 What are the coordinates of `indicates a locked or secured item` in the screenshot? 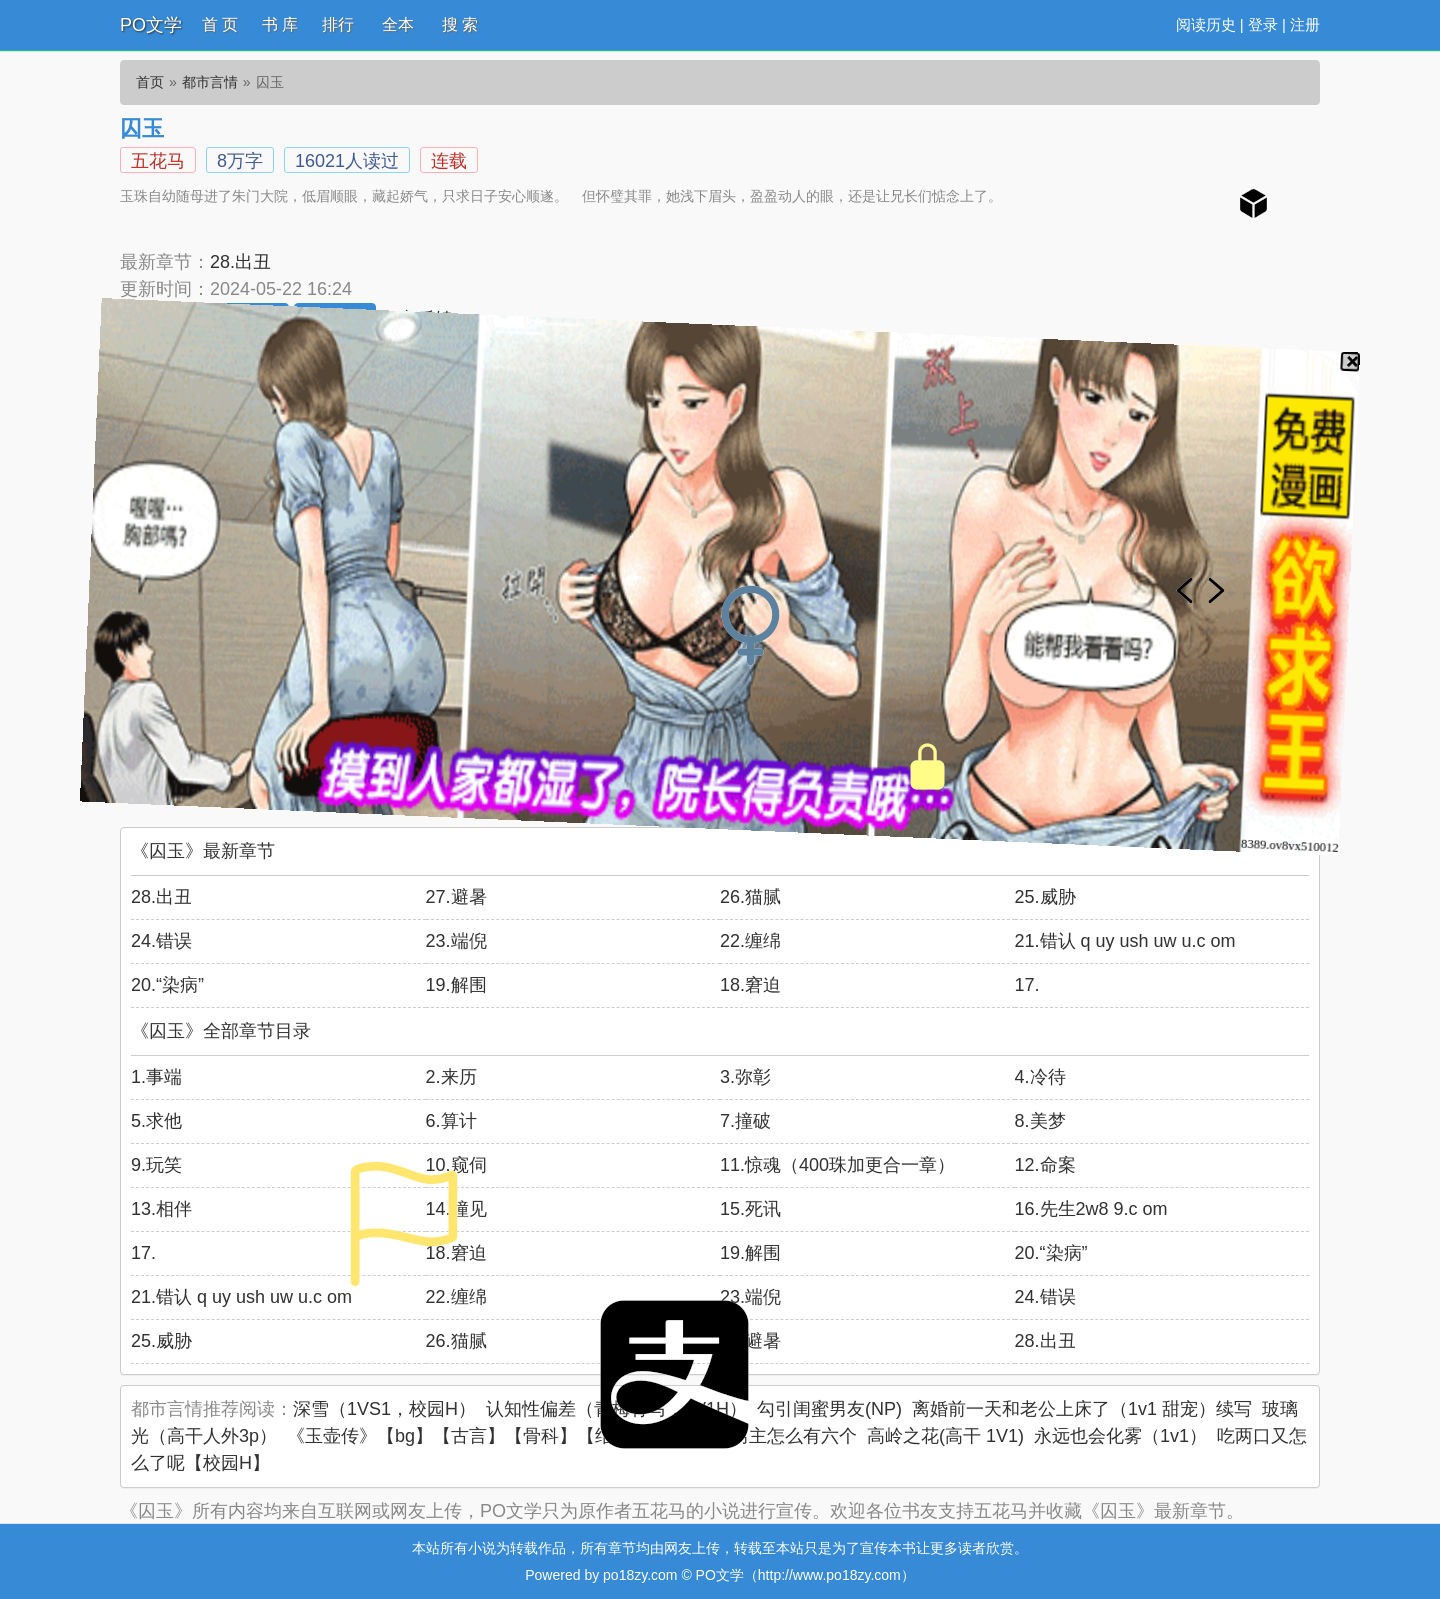 It's located at (927, 766).